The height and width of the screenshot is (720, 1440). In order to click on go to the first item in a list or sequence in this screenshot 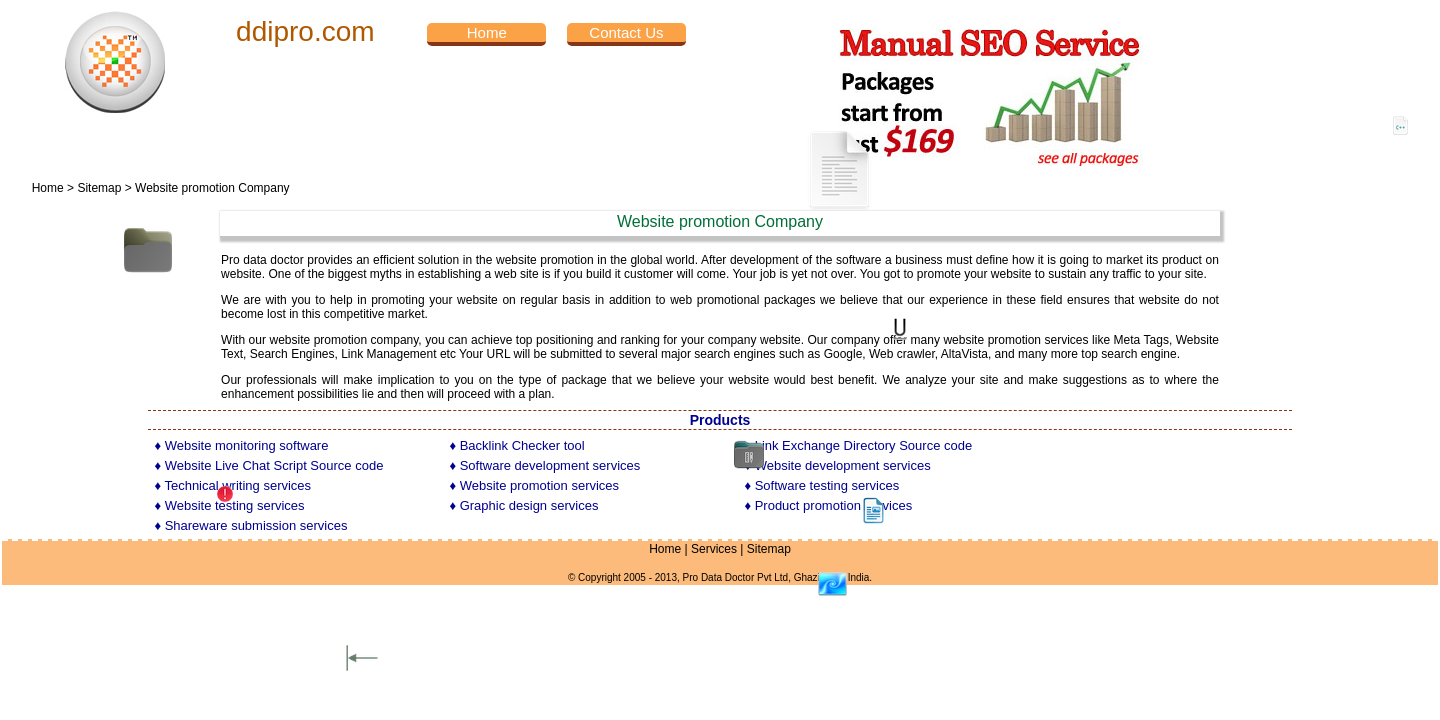, I will do `click(362, 658)`.